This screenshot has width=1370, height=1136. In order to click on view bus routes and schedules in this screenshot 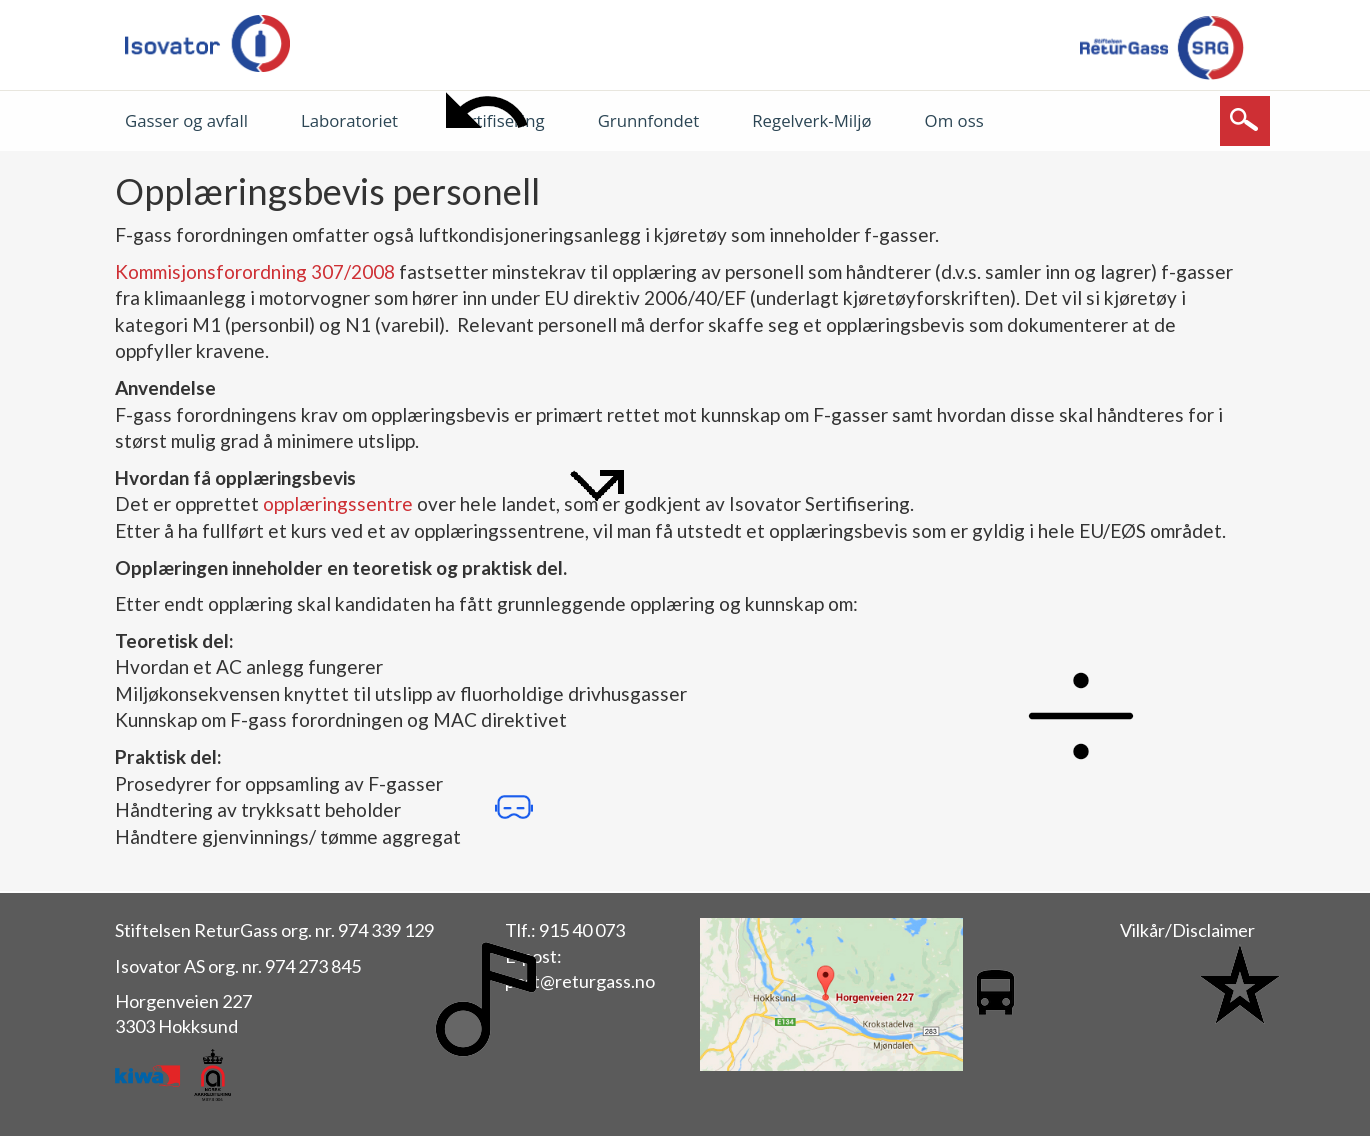, I will do `click(995, 993)`.